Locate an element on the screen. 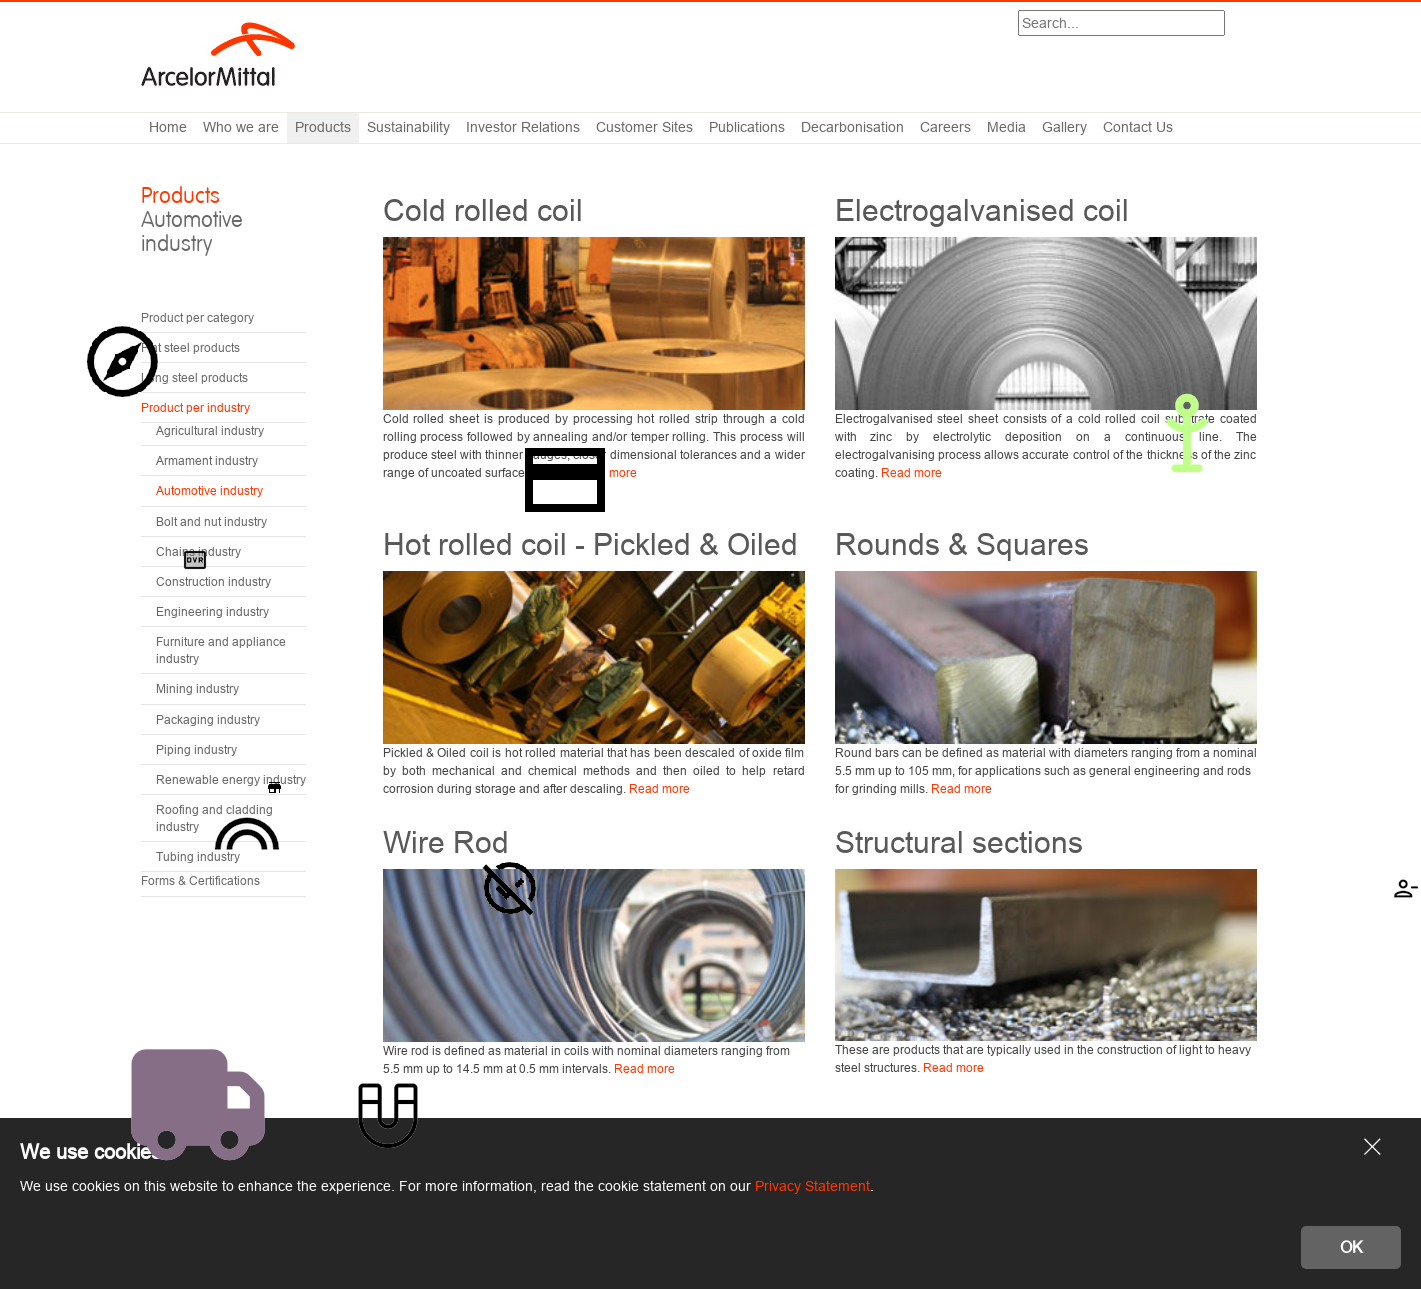 This screenshot has width=1421, height=1289. browse or open the store is located at coordinates (274, 787).